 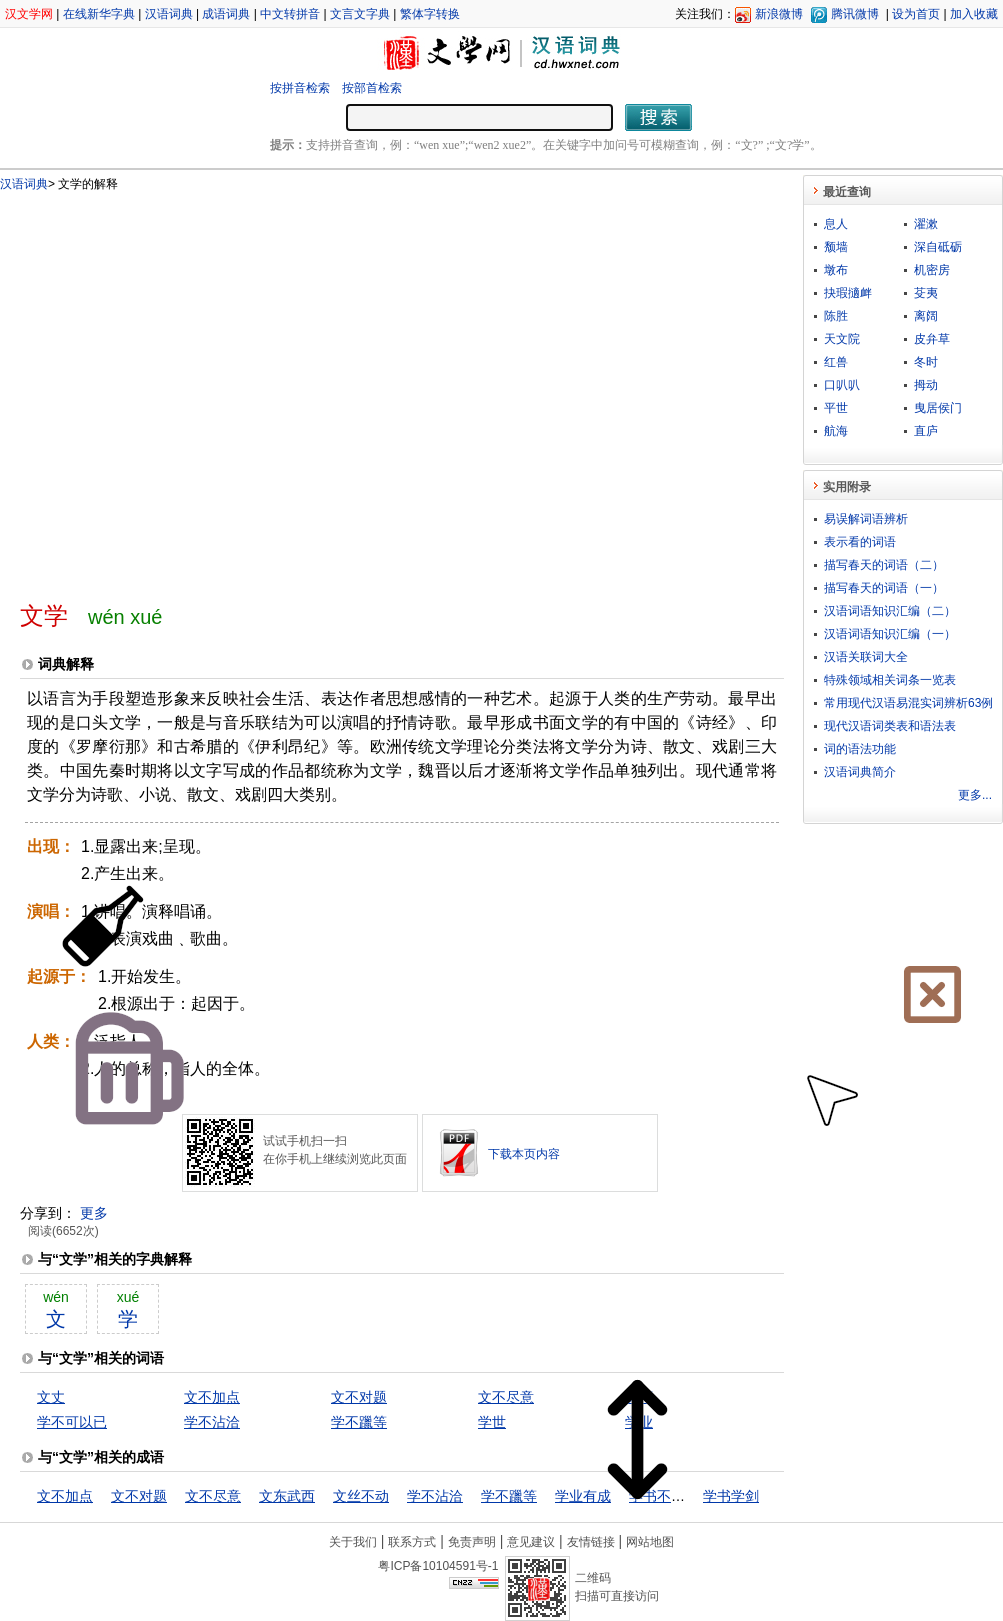 What do you see at coordinates (123, 1072) in the screenshot?
I see `browse nearby bars or pubs` at bounding box center [123, 1072].